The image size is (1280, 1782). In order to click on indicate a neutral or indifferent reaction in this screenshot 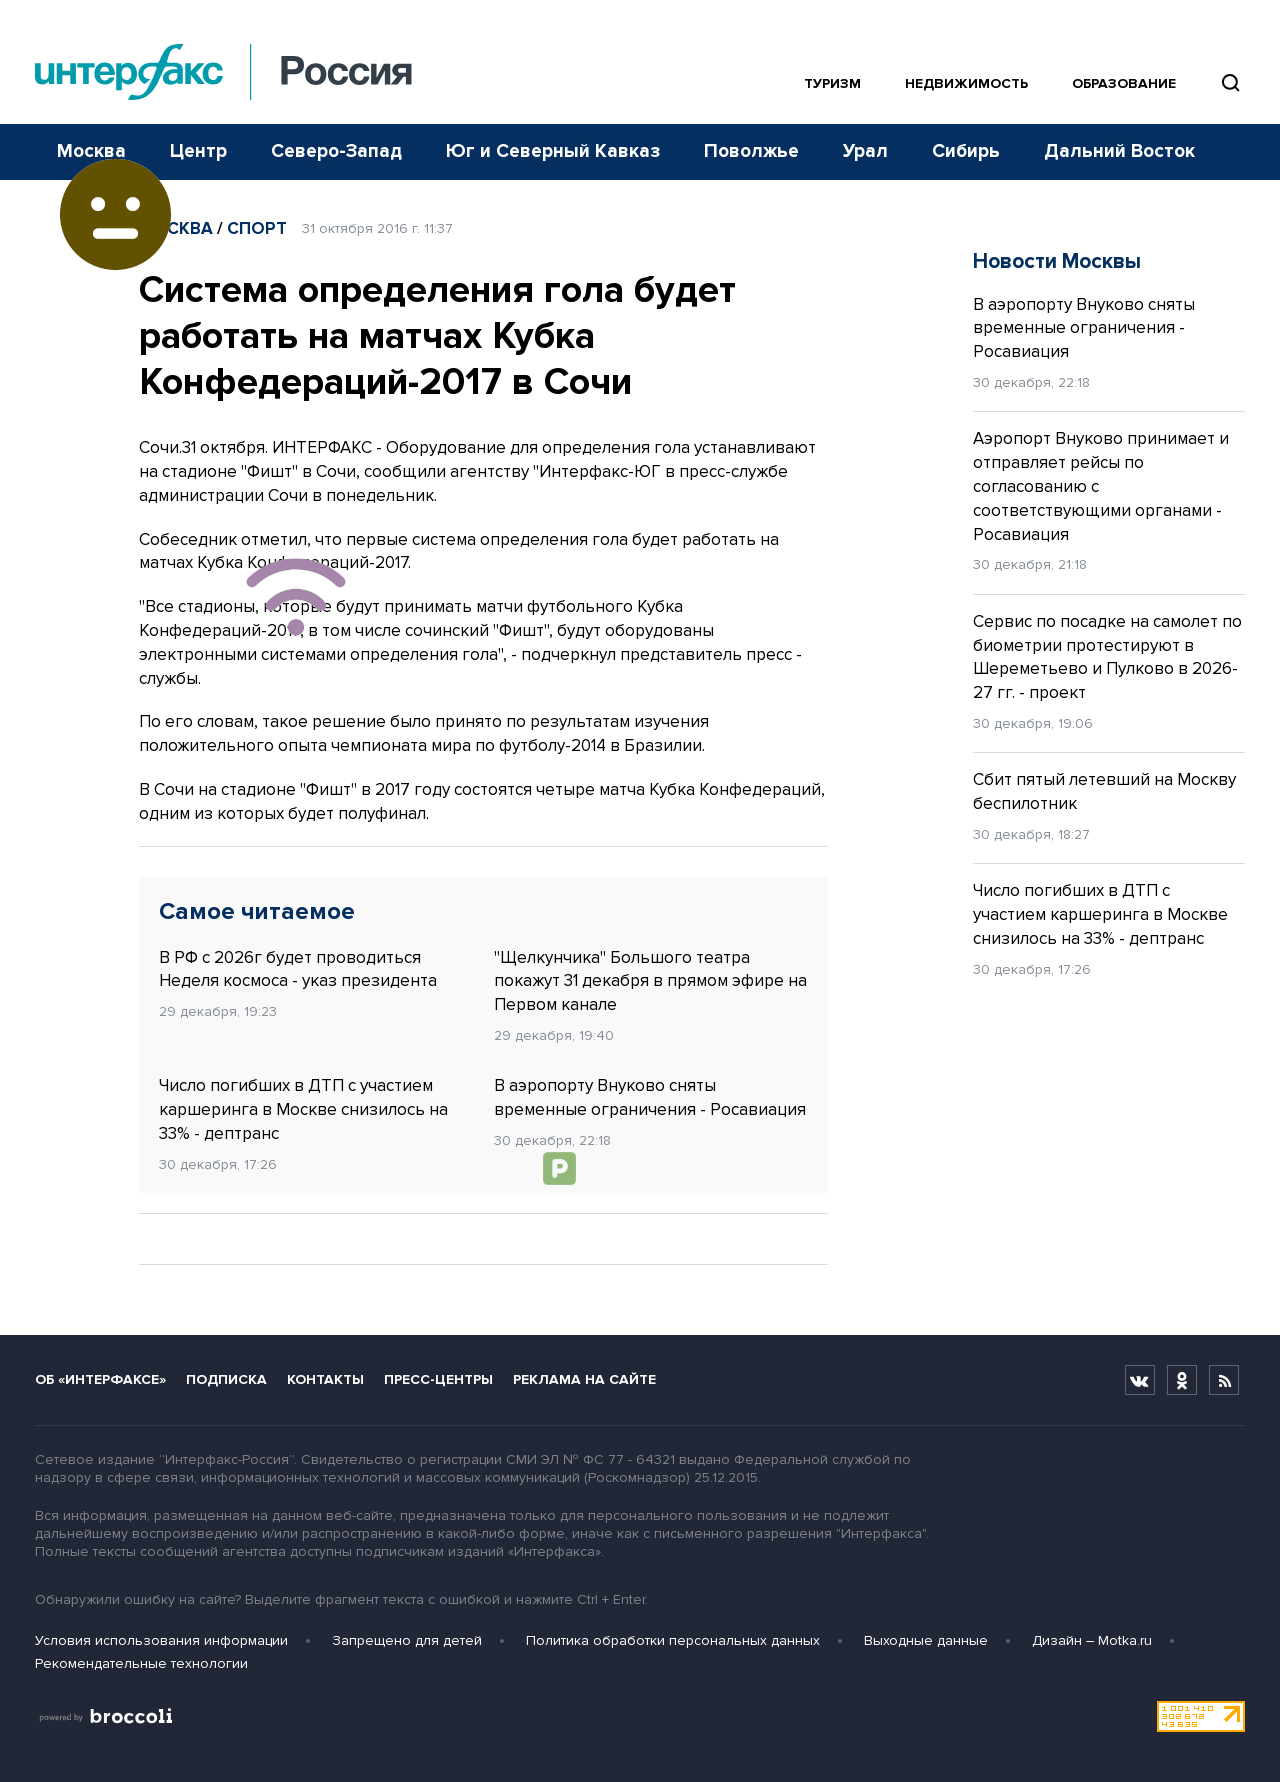, I will do `click(115, 214)`.